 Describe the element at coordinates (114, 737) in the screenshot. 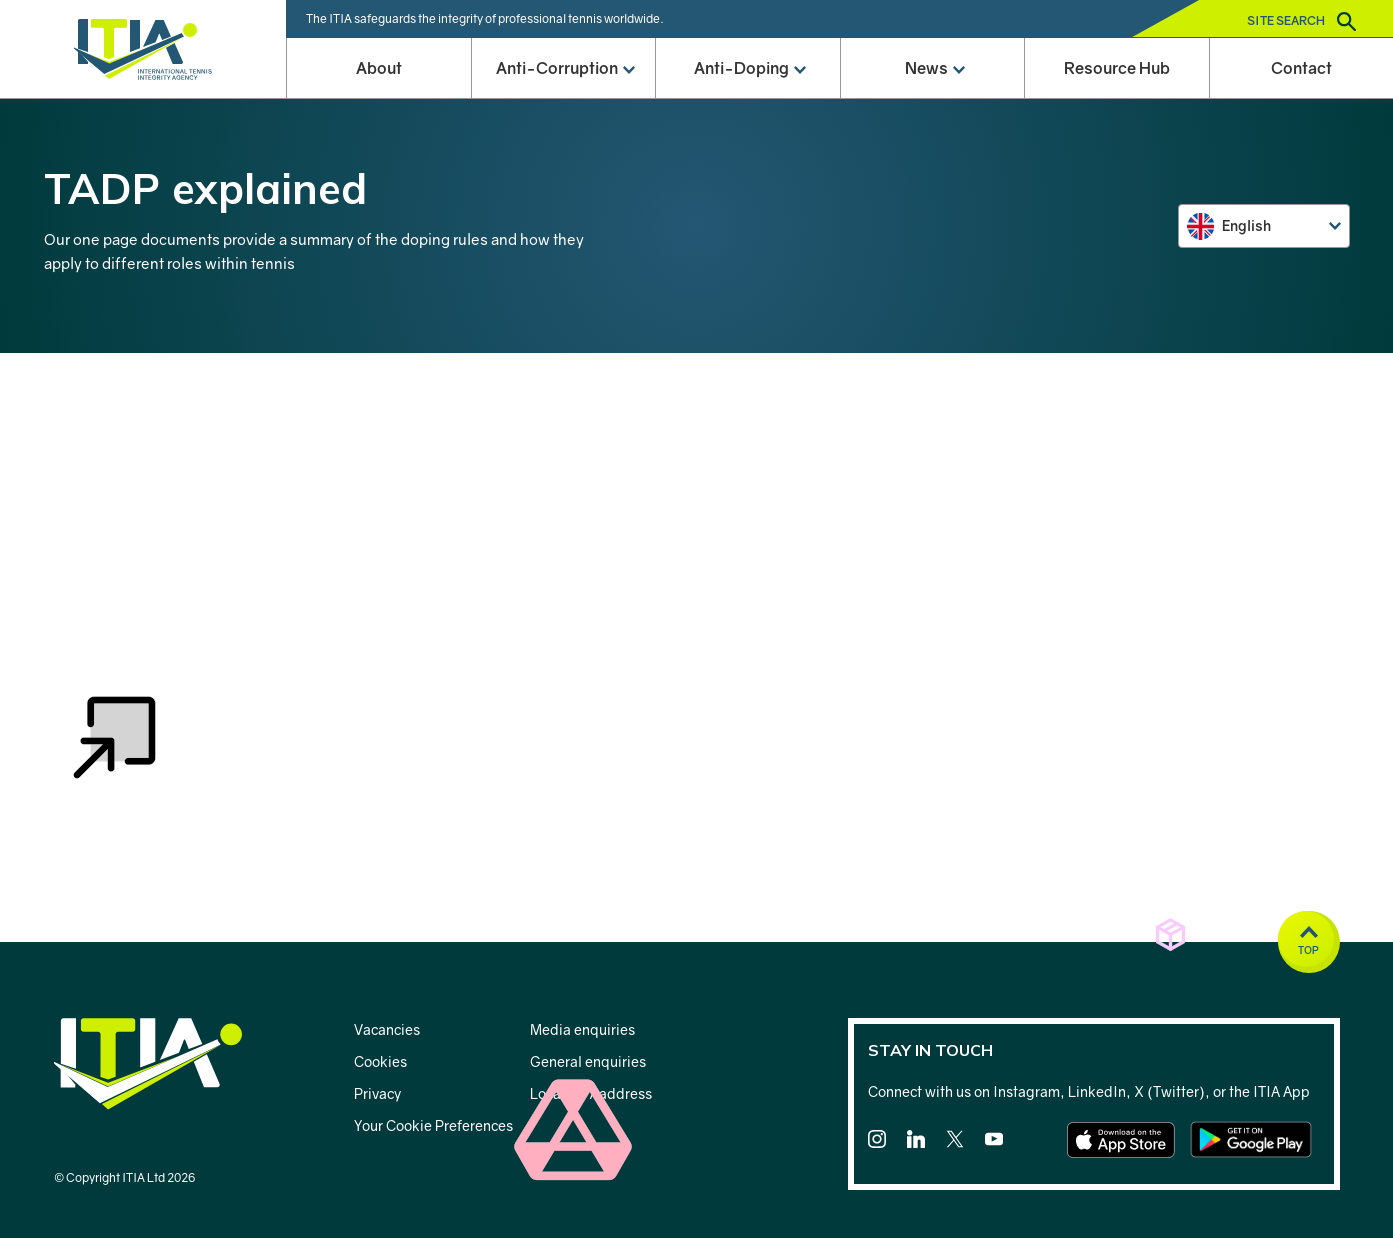

I see `import or bring content into a container` at that location.